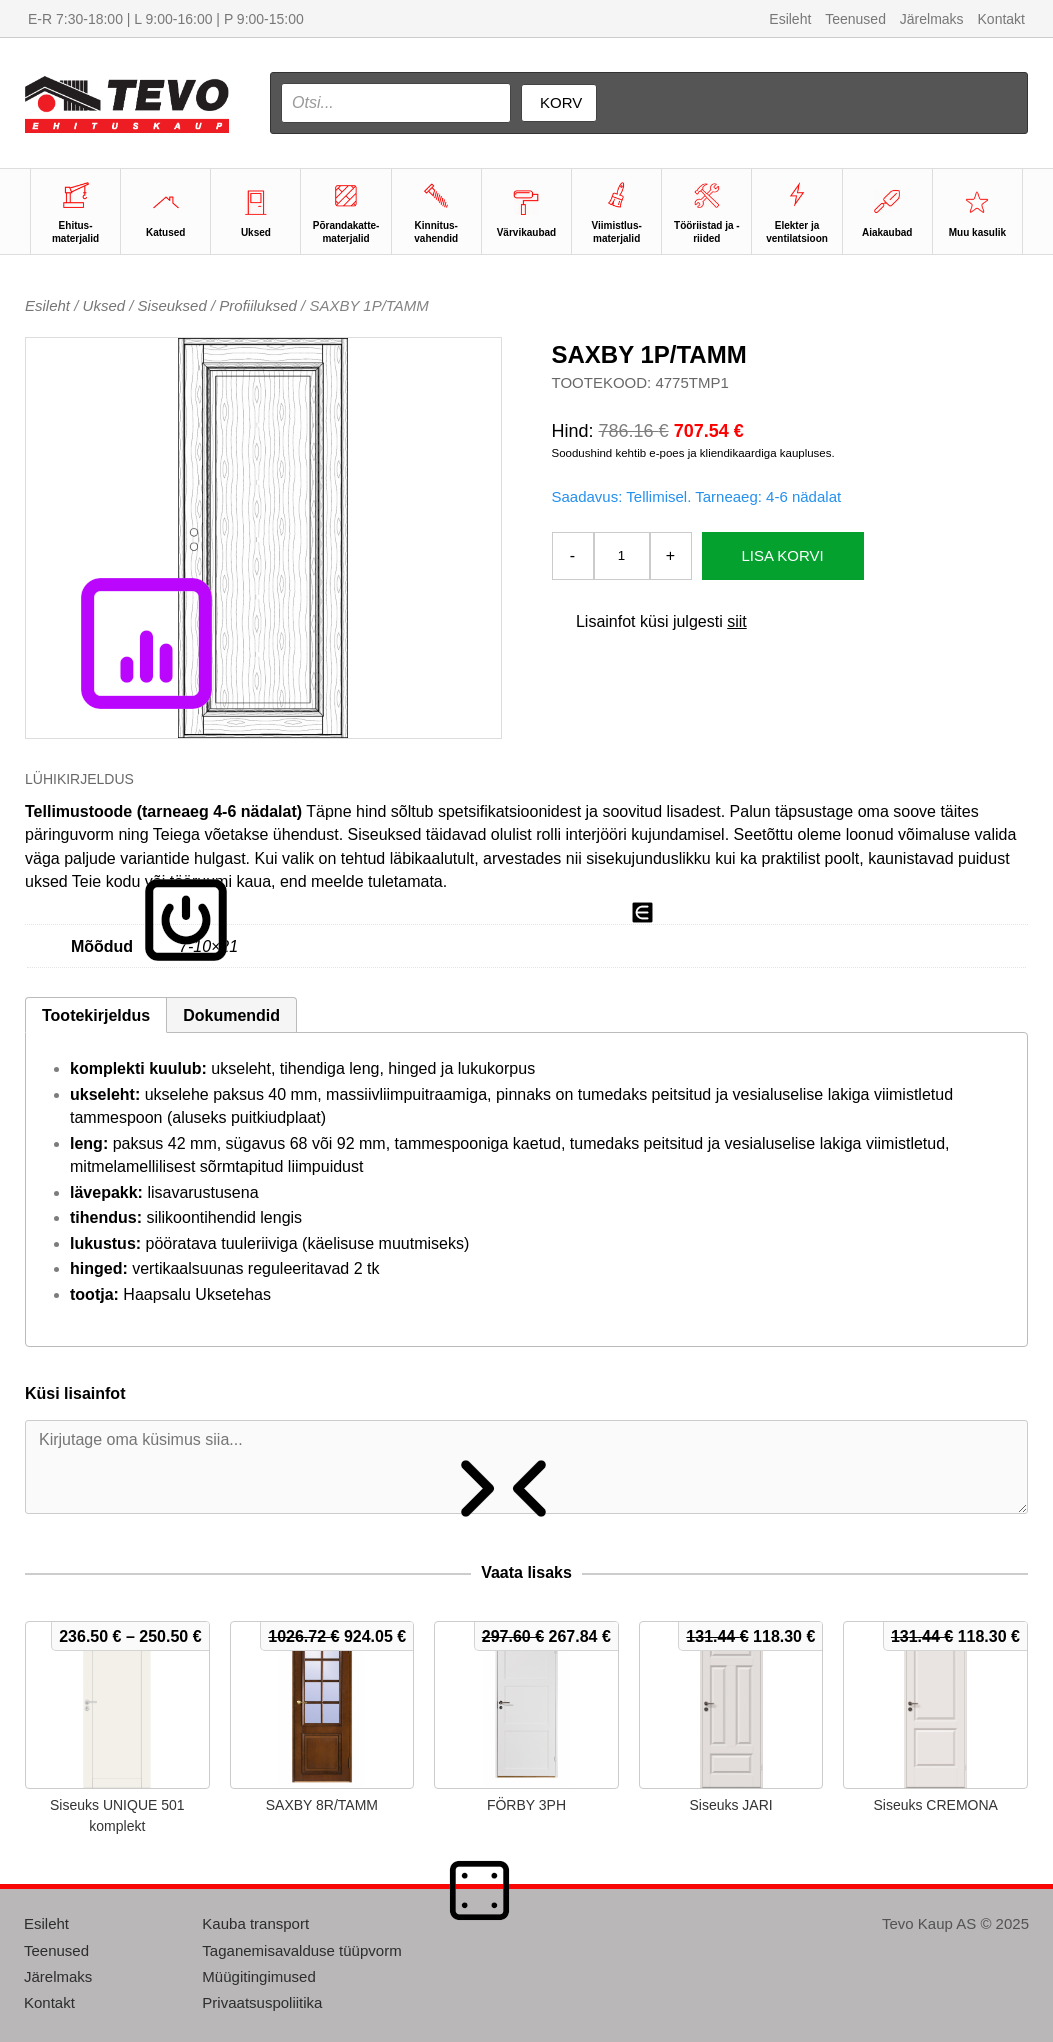 Image resolution: width=1053 pixels, height=2042 pixels. Describe the element at coordinates (642, 912) in the screenshot. I see `indicates set membership in mathematical notation` at that location.